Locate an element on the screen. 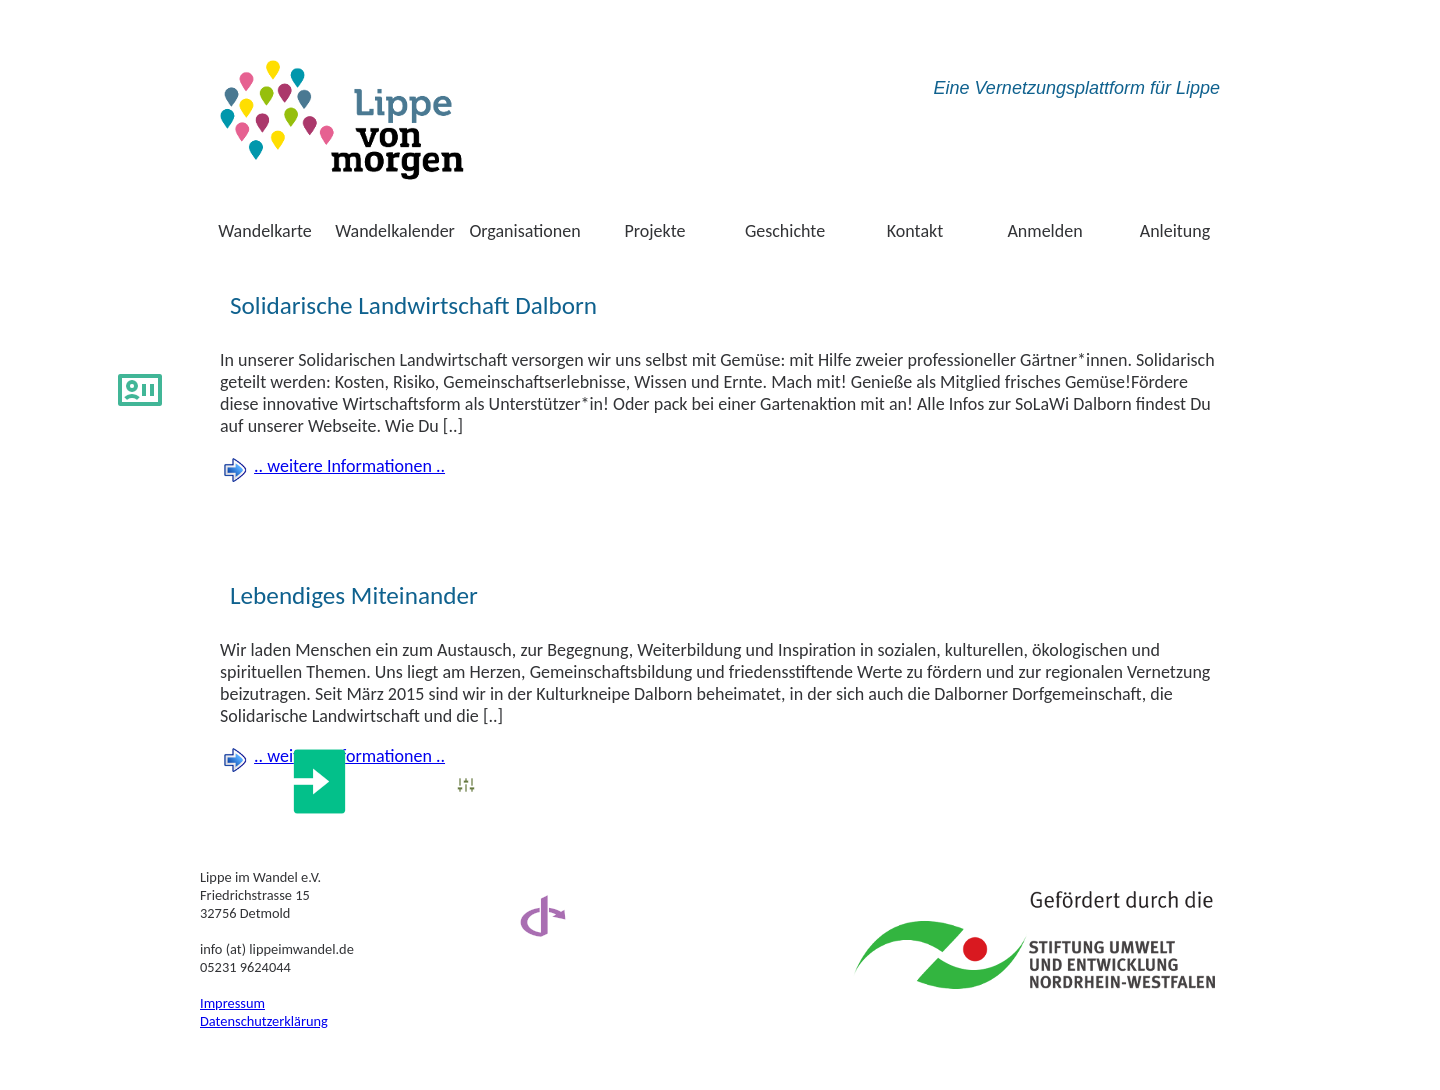  sign in with OpenID authentication is located at coordinates (543, 916).